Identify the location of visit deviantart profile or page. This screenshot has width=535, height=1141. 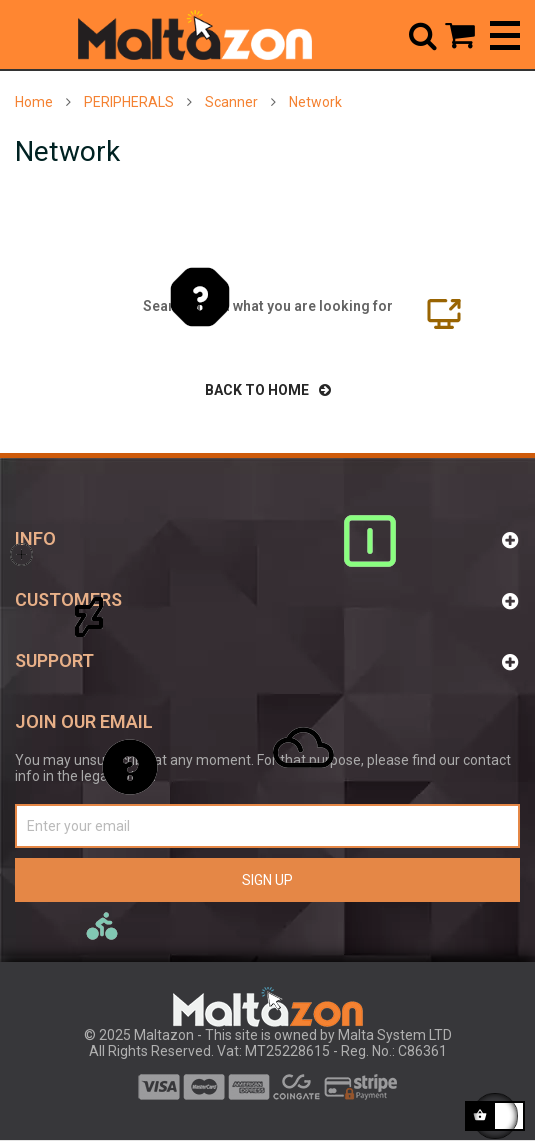
(89, 617).